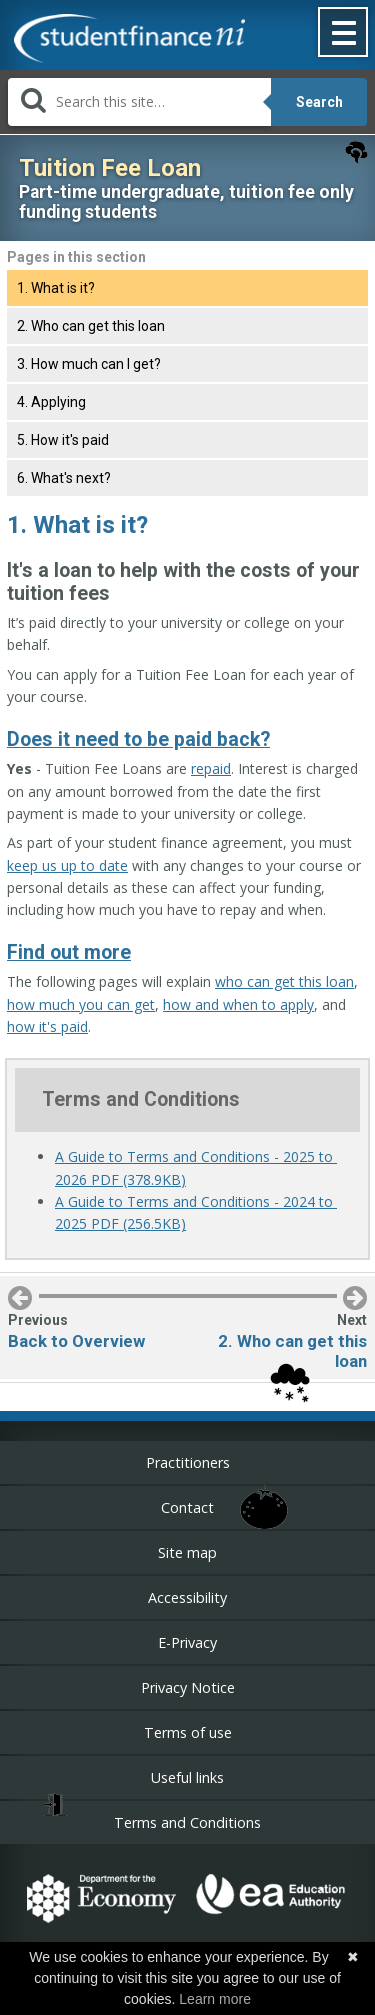 This screenshot has width=375, height=2015. What do you see at coordinates (55, 1804) in the screenshot?
I see `exit or log out of the current session` at bounding box center [55, 1804].